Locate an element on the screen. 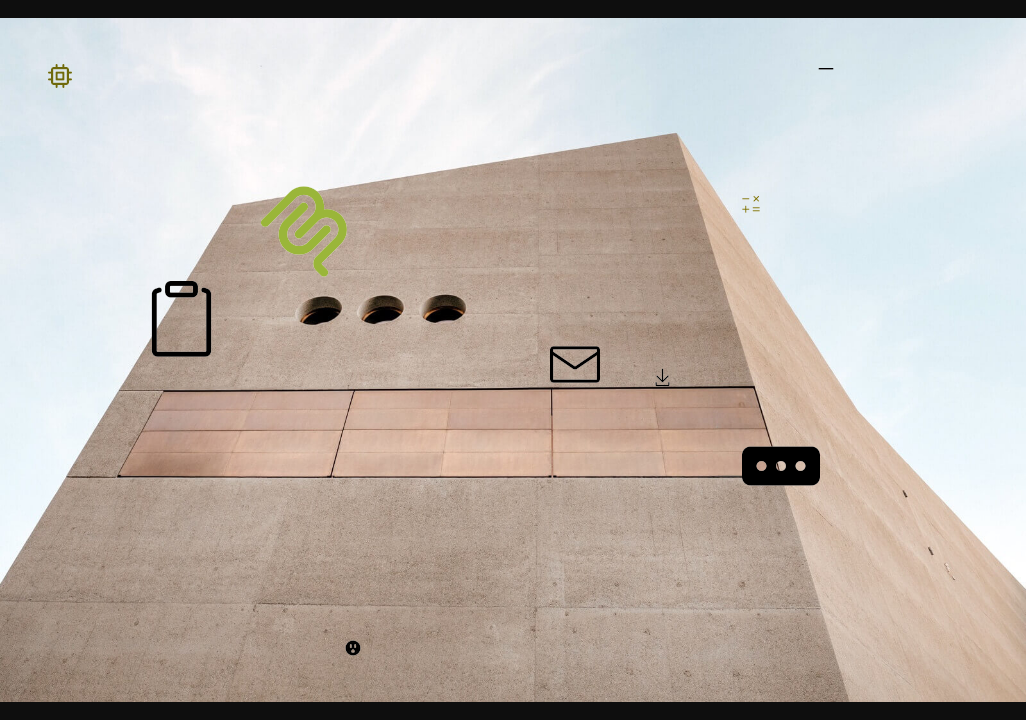 Image resolution: width=1026 pixels, height=720 pixels. open calculator or math tools is located at coordinates (751, 204).